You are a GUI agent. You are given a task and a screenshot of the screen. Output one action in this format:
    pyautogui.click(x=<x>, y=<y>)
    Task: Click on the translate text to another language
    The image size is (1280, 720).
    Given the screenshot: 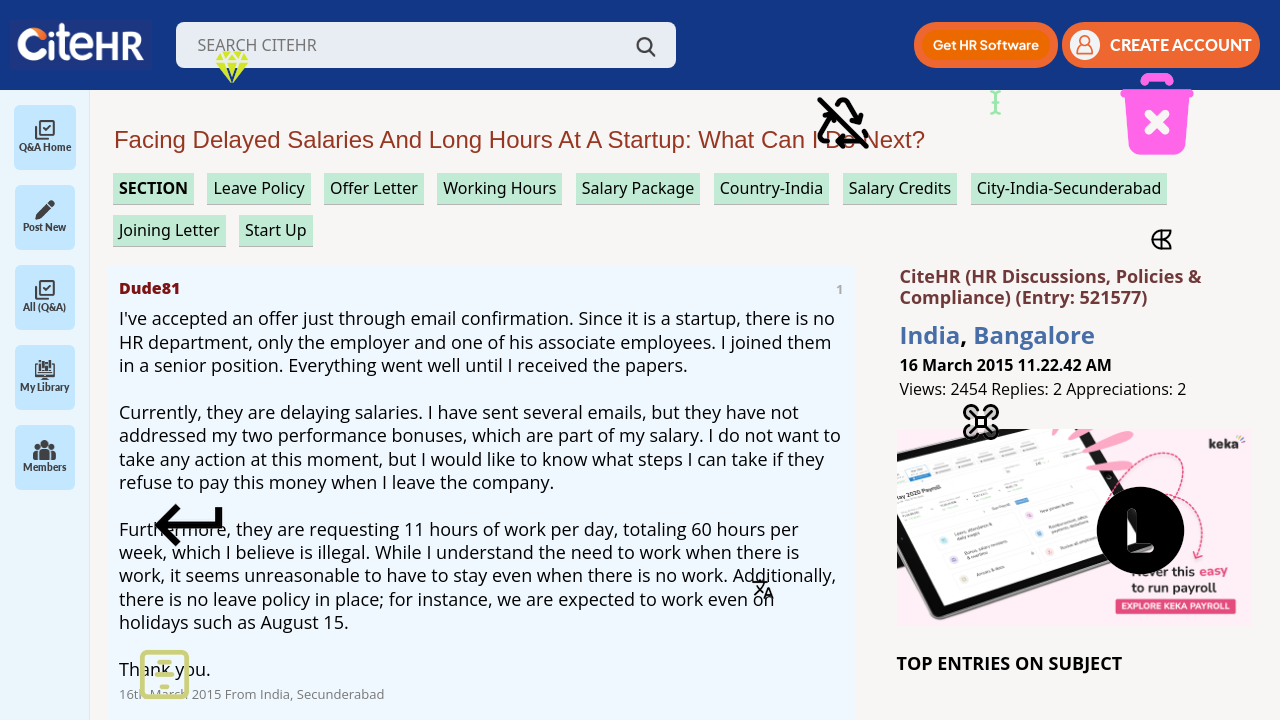 What is the action you would take?
    pyautogui.click(x=763, y=589)
    